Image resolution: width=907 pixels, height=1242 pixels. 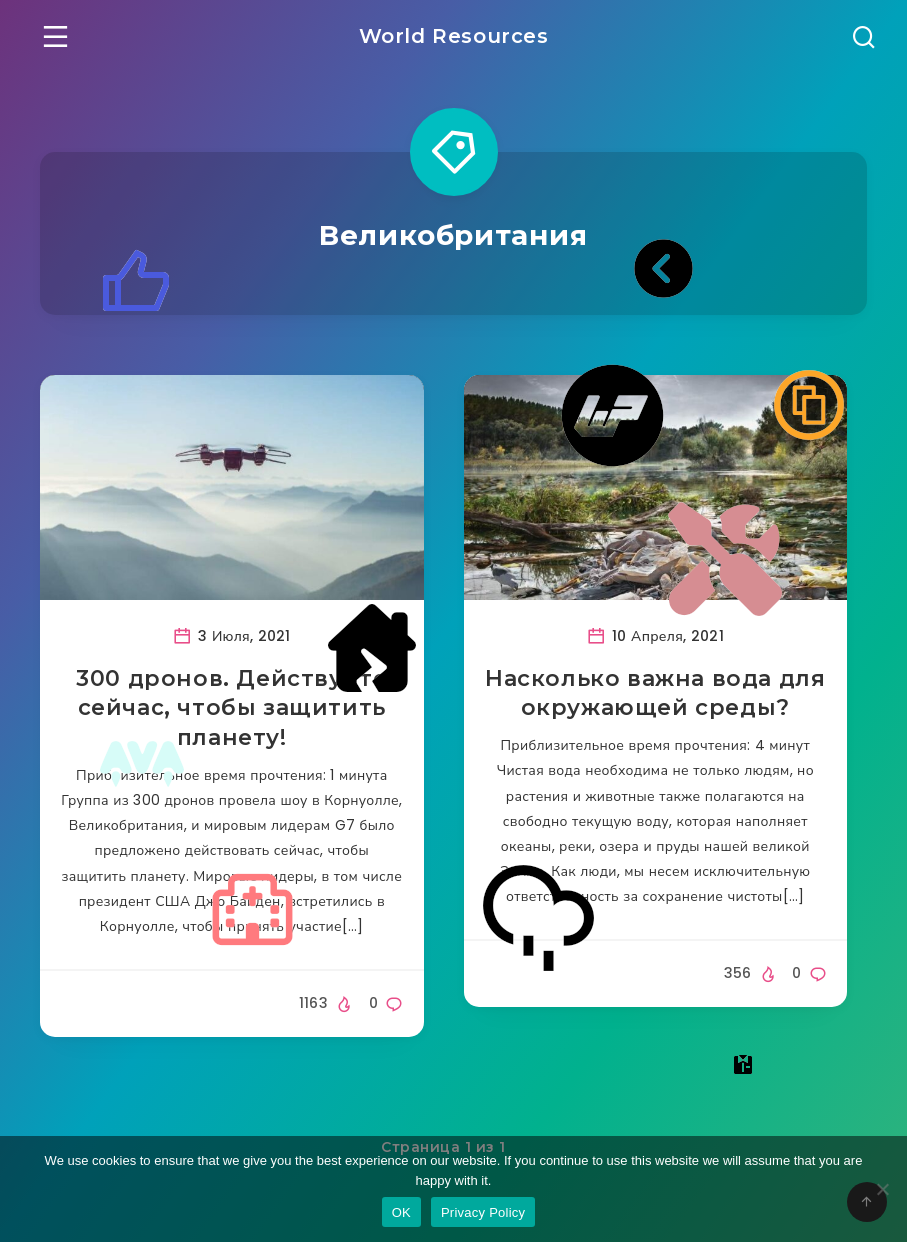 What do you see at coordinates (725, 559) in the screenshot?
I see `access settings or configuration options` at bounding box center [725, 559].